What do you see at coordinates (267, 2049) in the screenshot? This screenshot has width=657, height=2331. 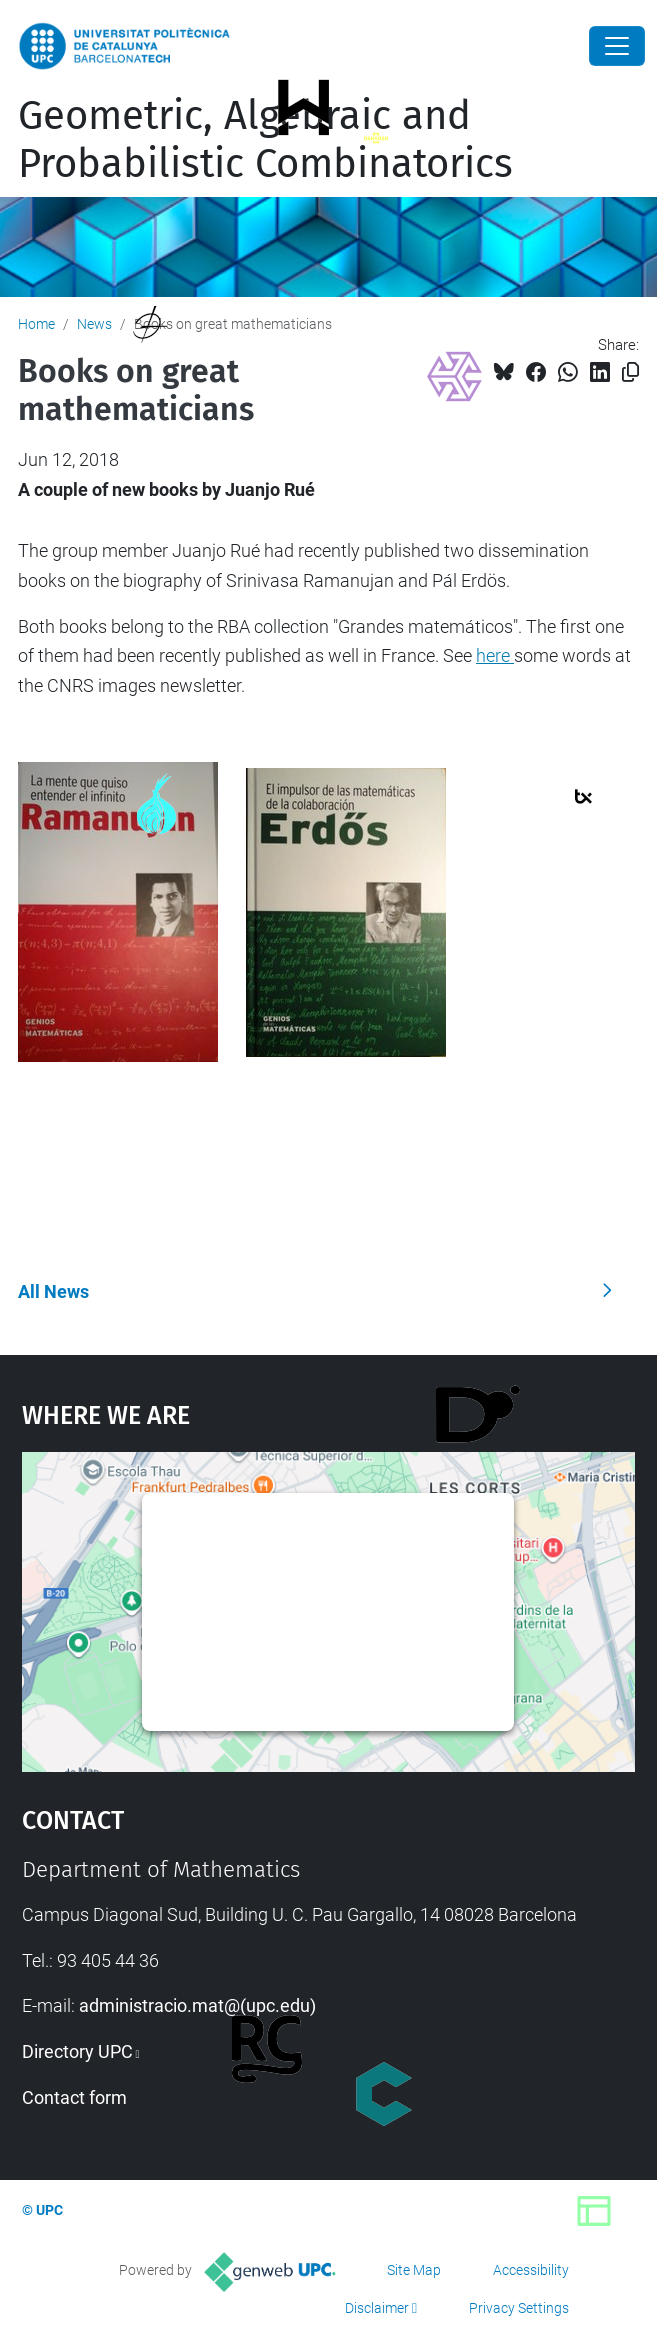 I see `RevenueCat company logo` at bounding box center [267, 2049].